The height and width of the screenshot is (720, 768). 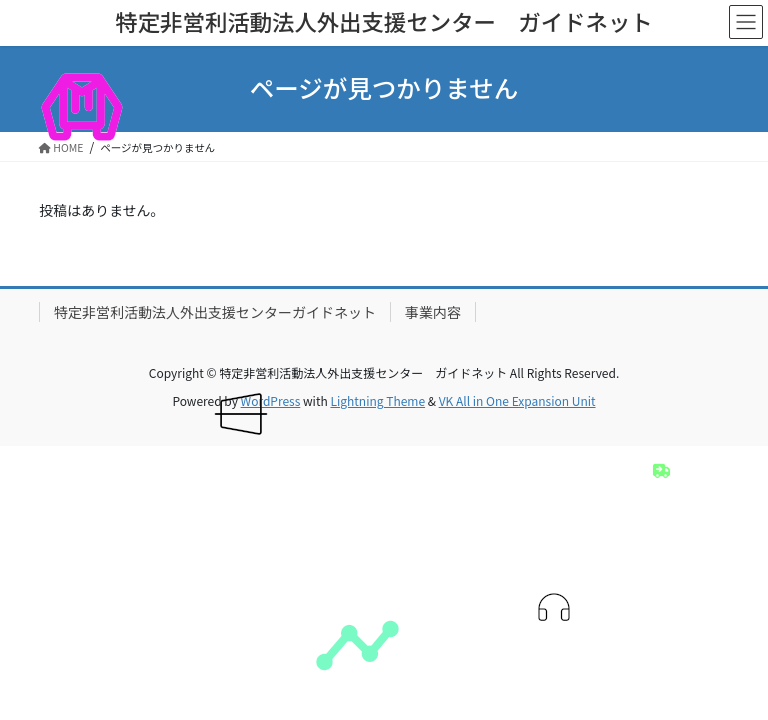 What do you see at coordinates (82, 107) in the screenshot?
I see `browse clothing or apparel items` at bounding box center [82, 107].